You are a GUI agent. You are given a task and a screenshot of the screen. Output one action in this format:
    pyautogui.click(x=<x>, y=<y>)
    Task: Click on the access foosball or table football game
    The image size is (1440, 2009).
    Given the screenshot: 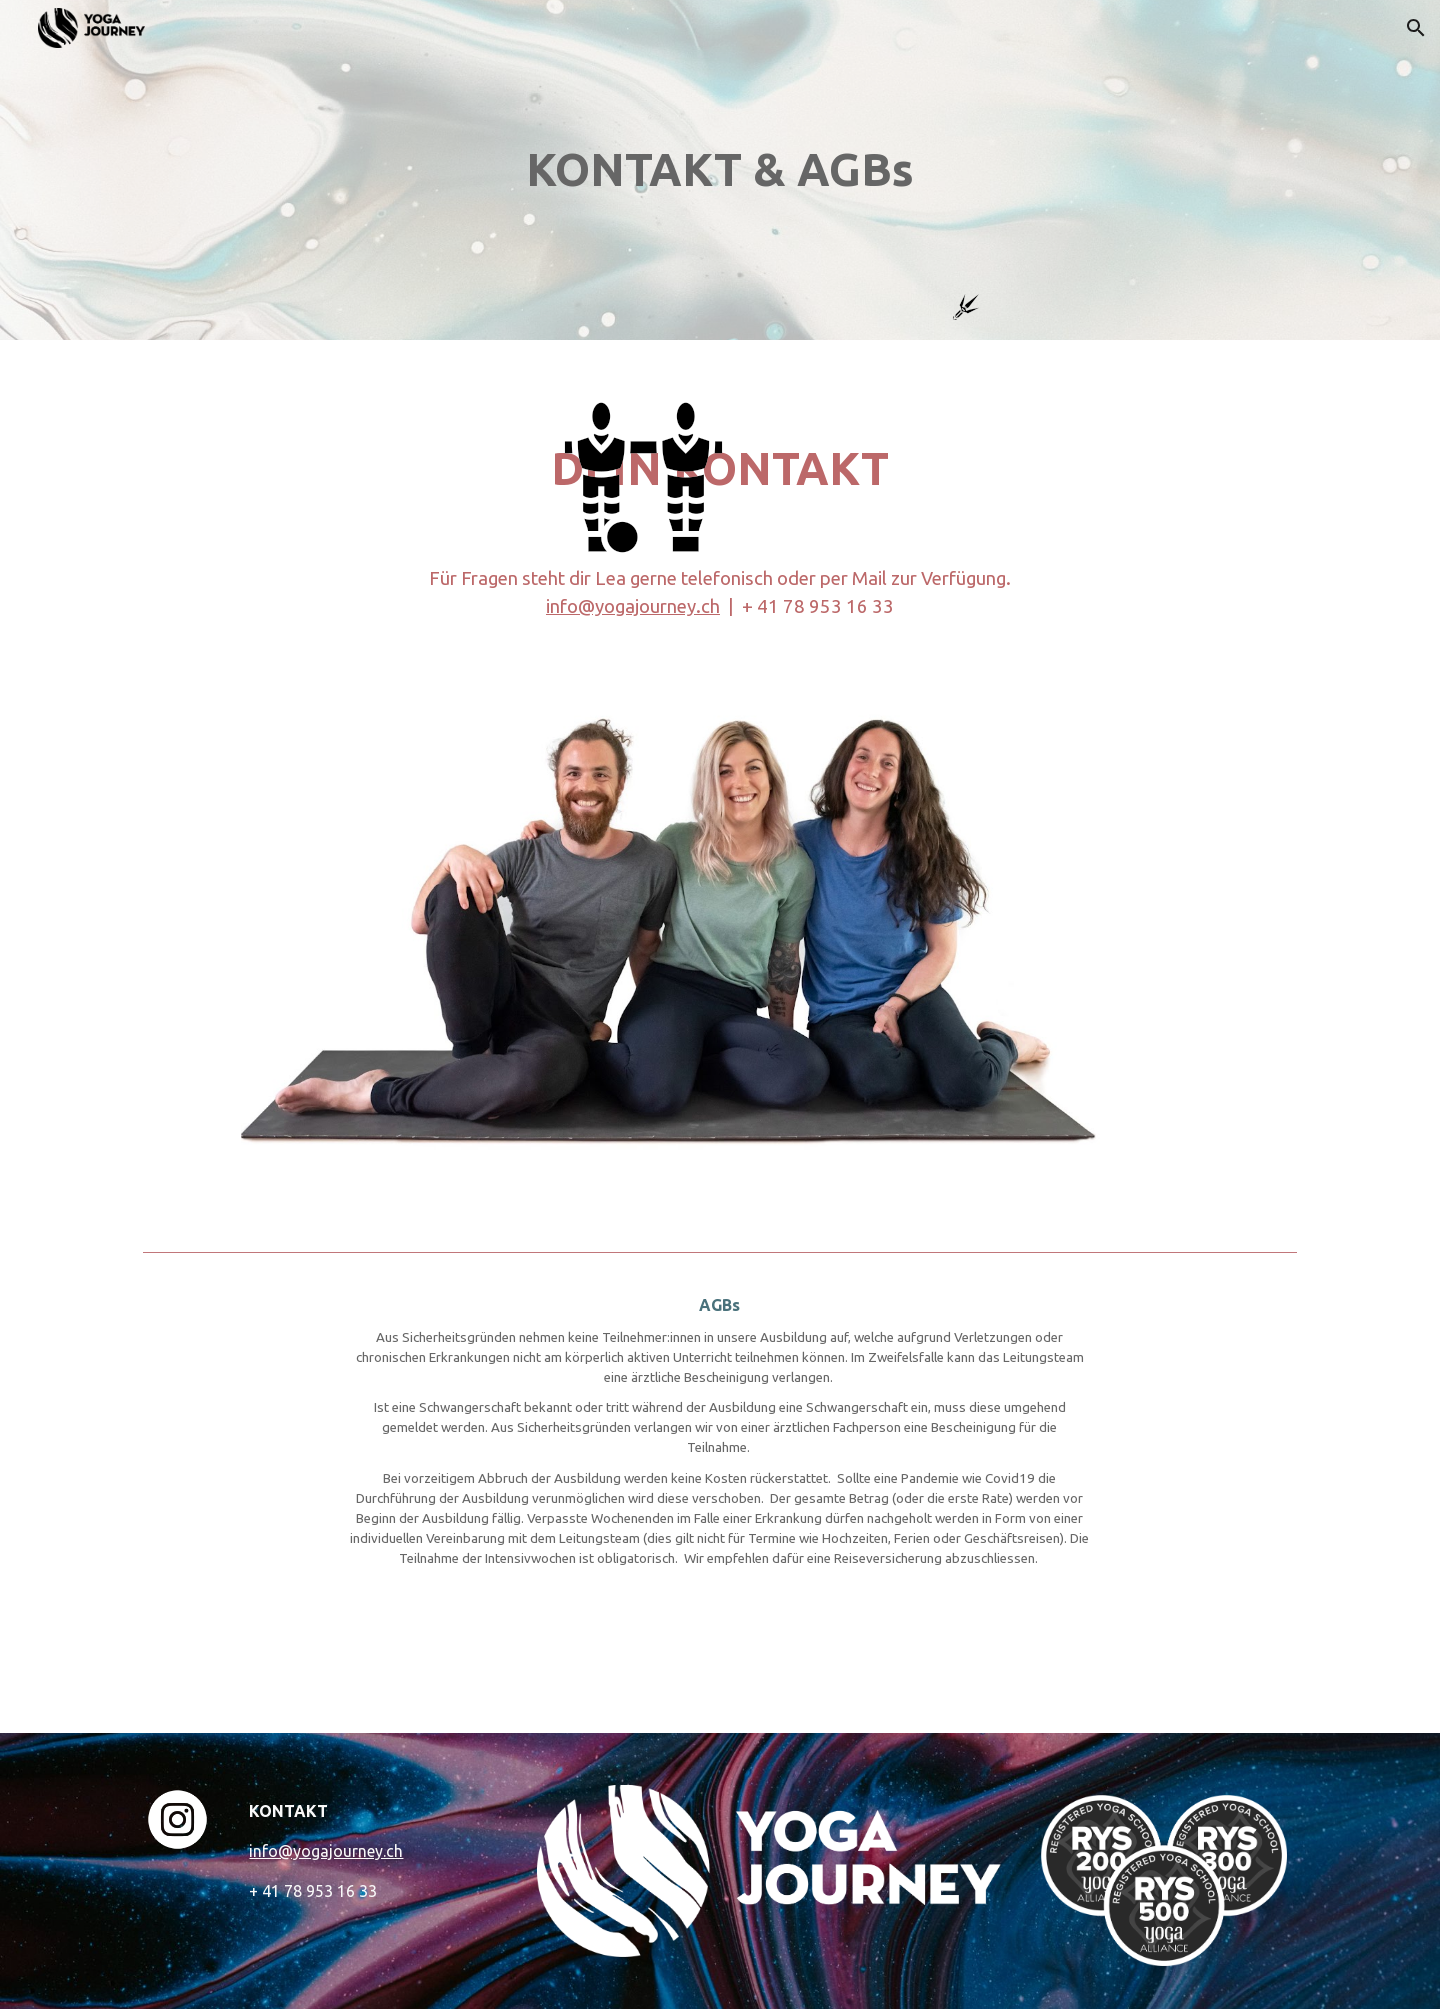 What is the action you would take?
    pyautogui.click(x=643, y=477)
    